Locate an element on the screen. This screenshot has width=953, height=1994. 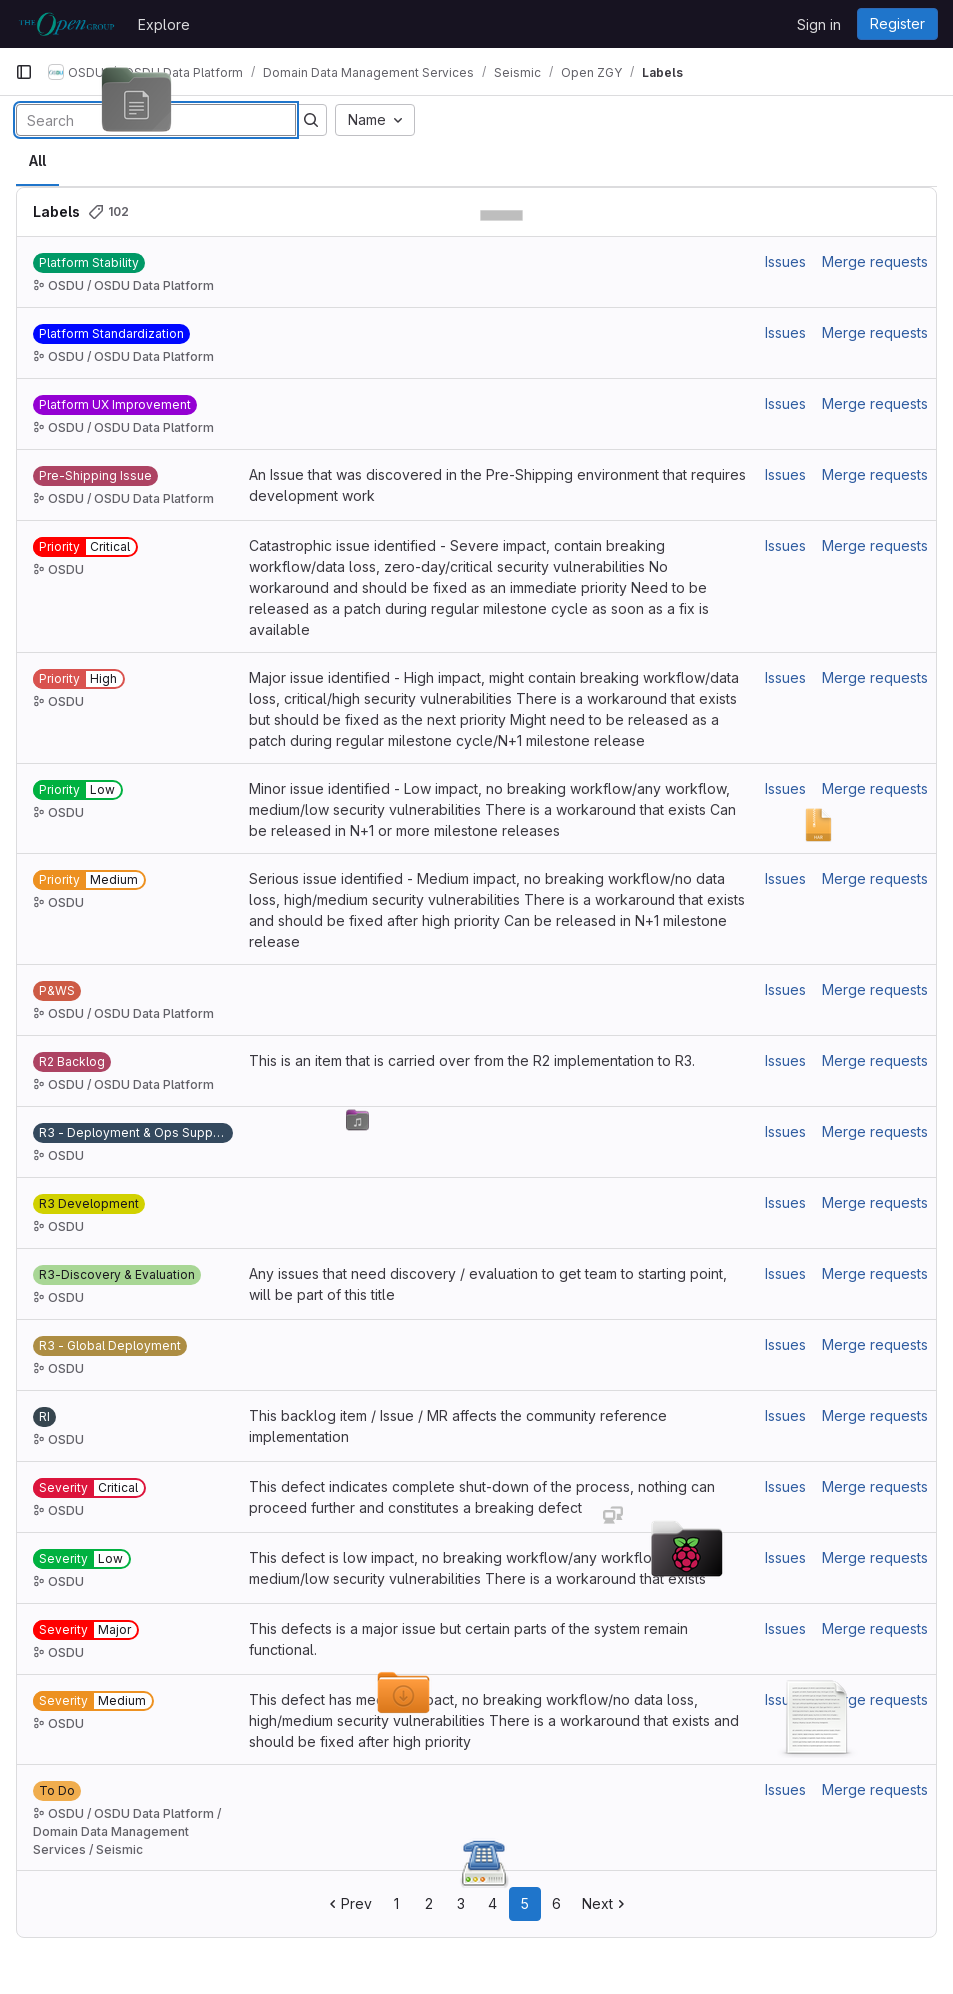
open your music folder is located at coordinates (357, 1119).